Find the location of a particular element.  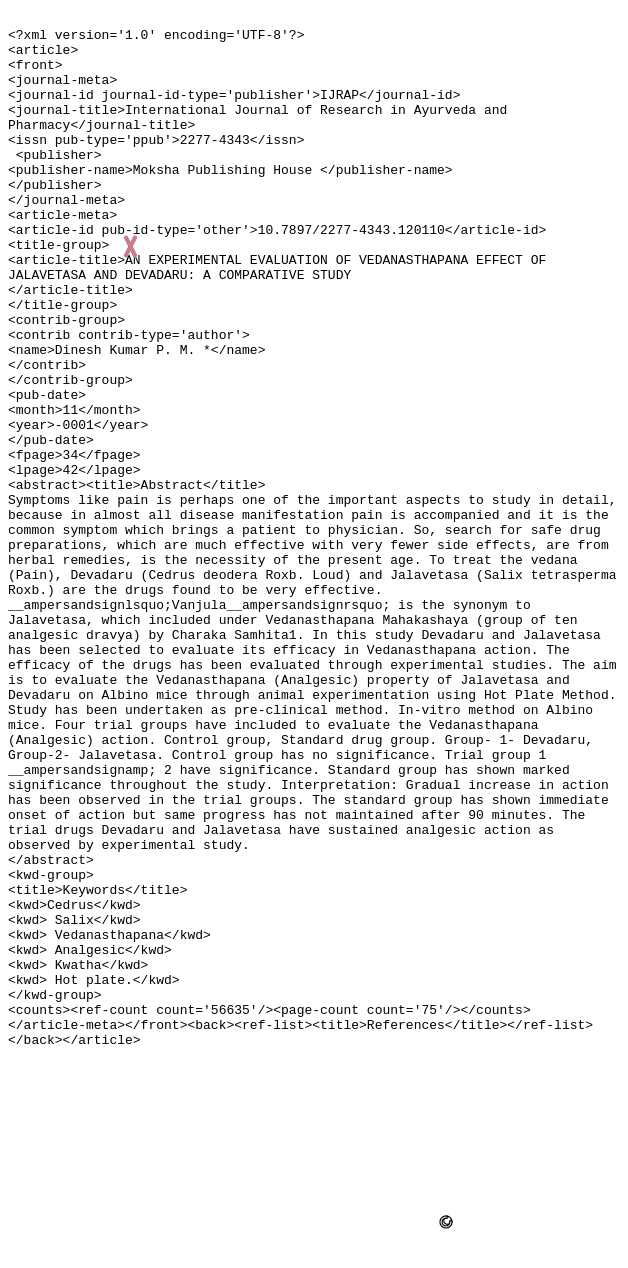

close or dismiss a dialog is located at coordinates (130, 246).